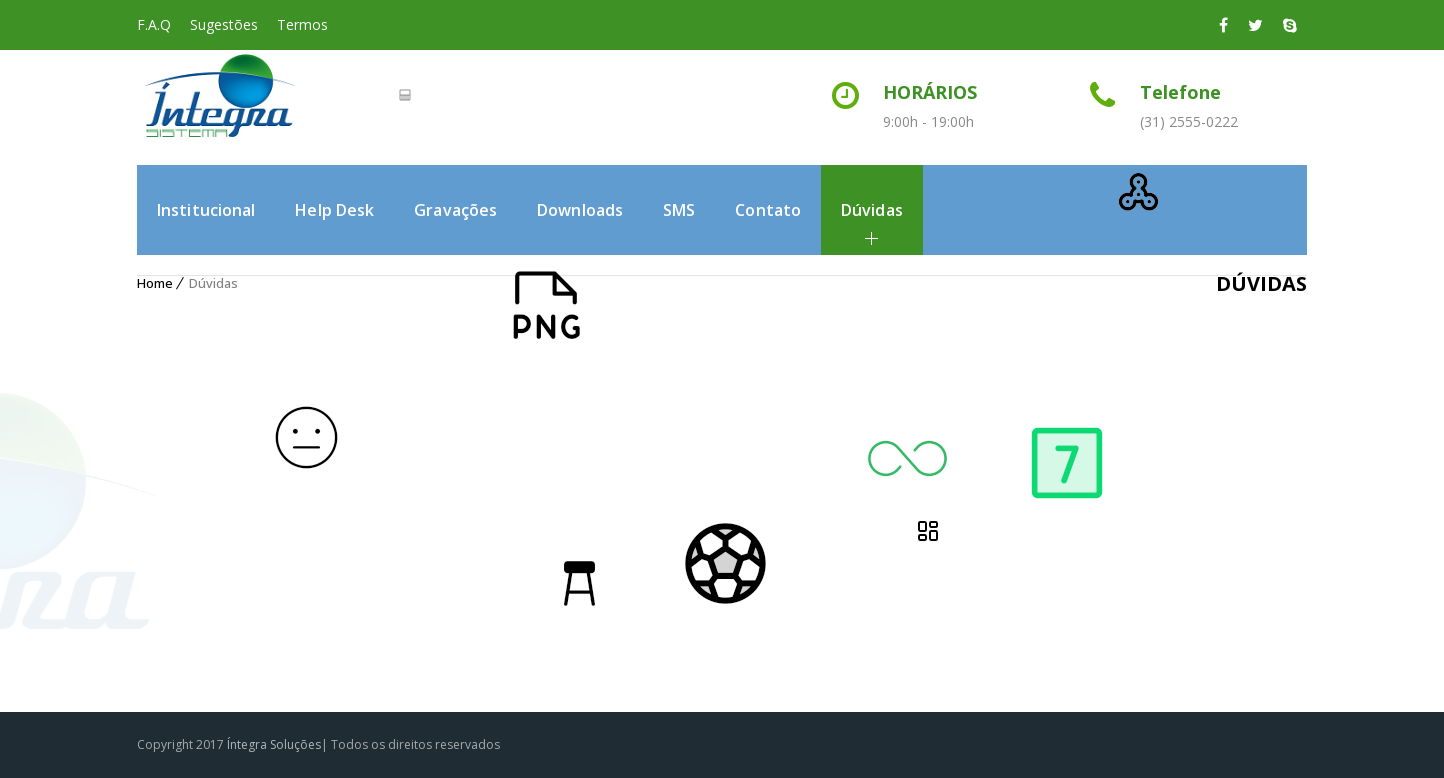 This screenshot has width=1444, height=778. Describe the element at coordinates (579, 583) in the screenshot. I see `furniture item in a home decor or interior design app` at that location.